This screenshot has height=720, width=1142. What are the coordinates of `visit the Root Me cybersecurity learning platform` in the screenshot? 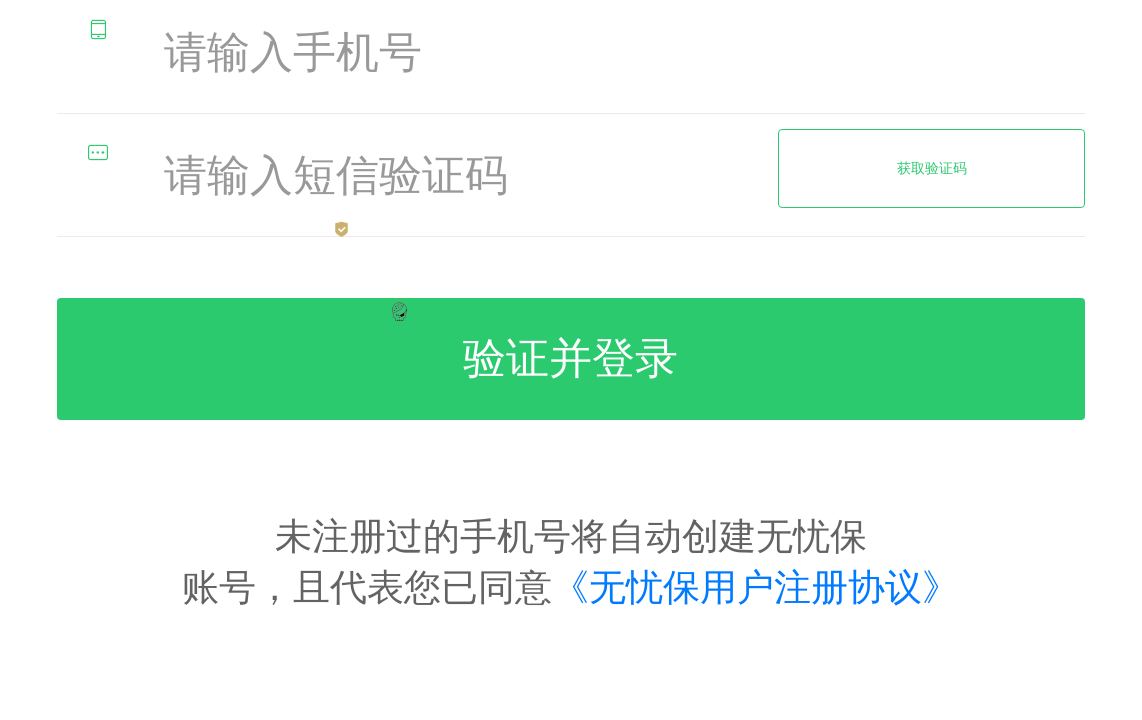 It's located at (399, 311).